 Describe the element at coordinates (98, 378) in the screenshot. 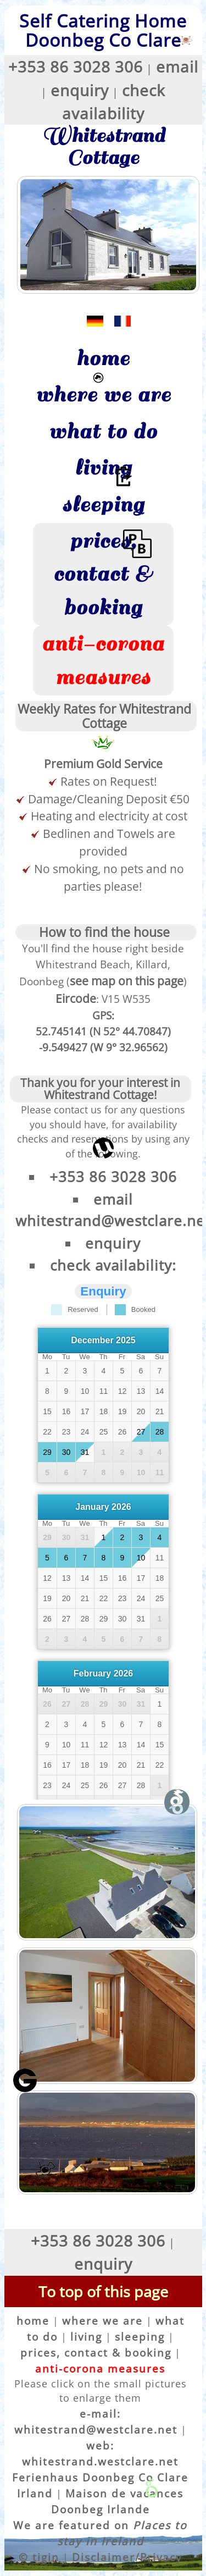

I see `indicates content is licensed for remixing` at that location.